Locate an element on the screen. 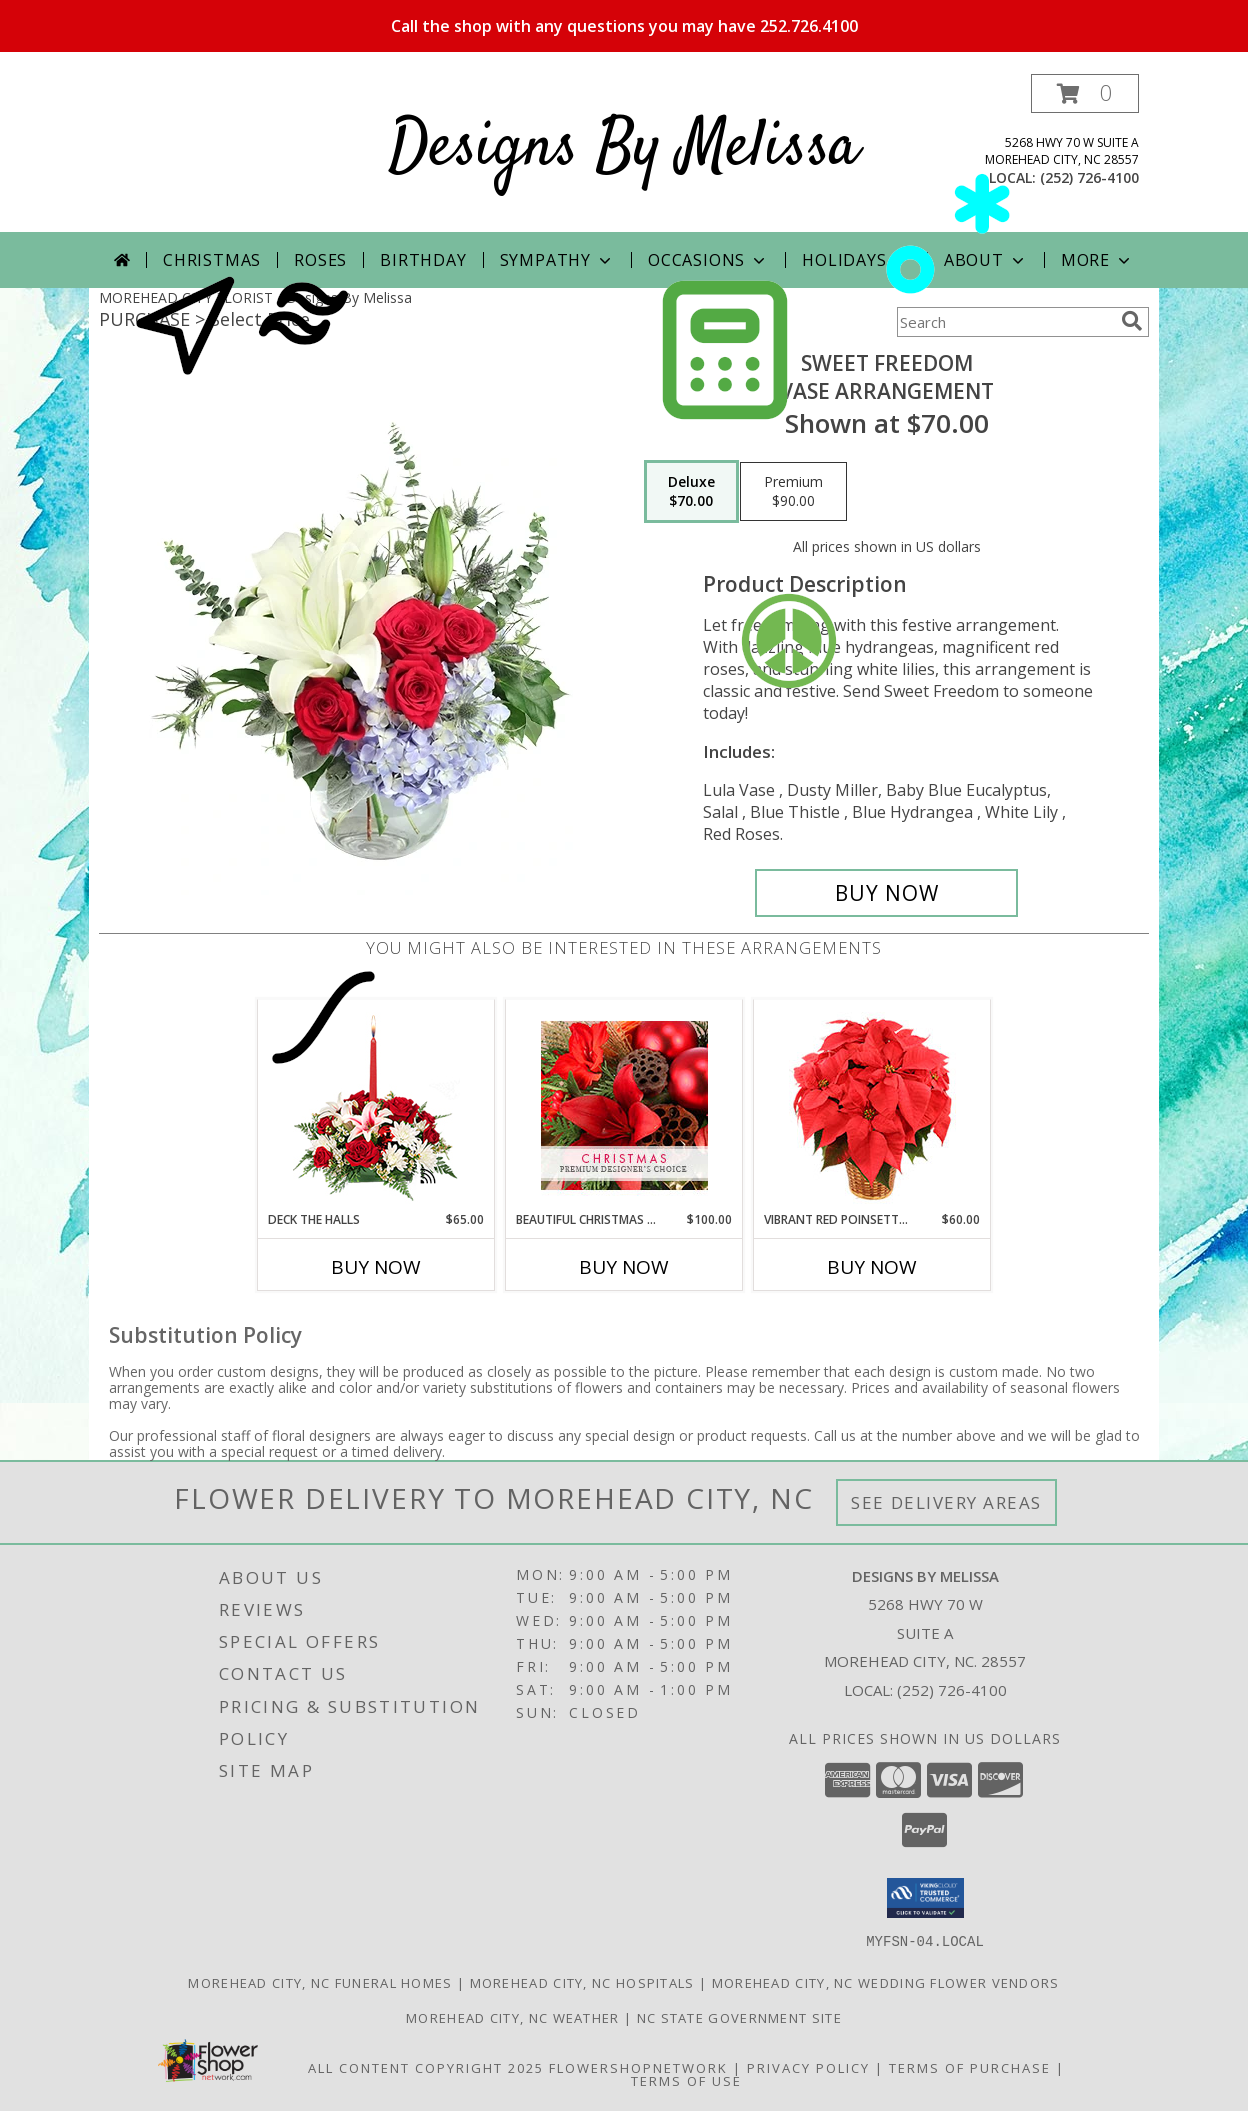  toggle regular expression search mode is located at coordinates (948, 232).